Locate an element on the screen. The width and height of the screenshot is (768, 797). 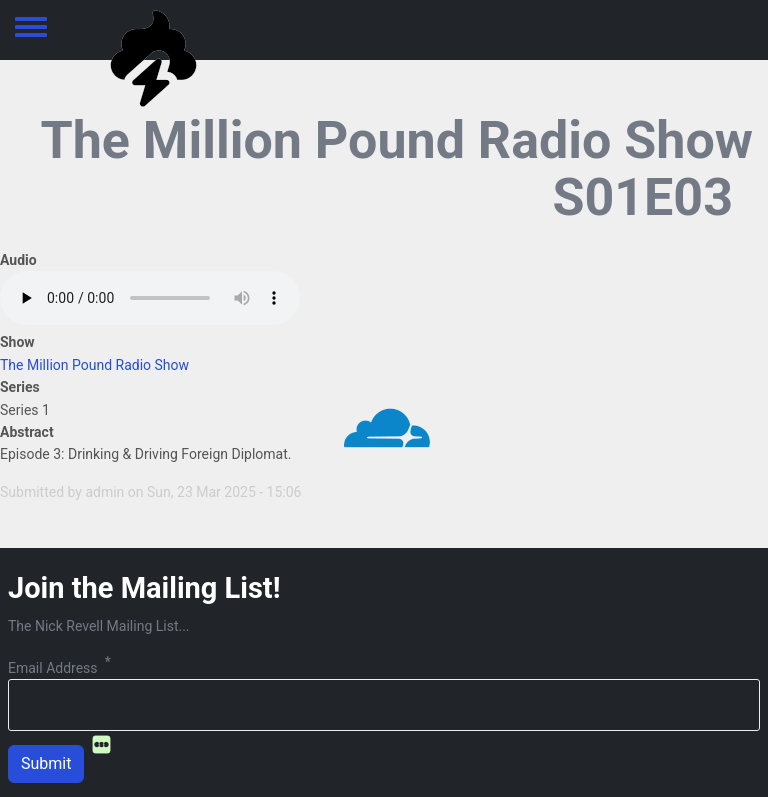
indicates a system error or crash is located at coordinates (153, 58).